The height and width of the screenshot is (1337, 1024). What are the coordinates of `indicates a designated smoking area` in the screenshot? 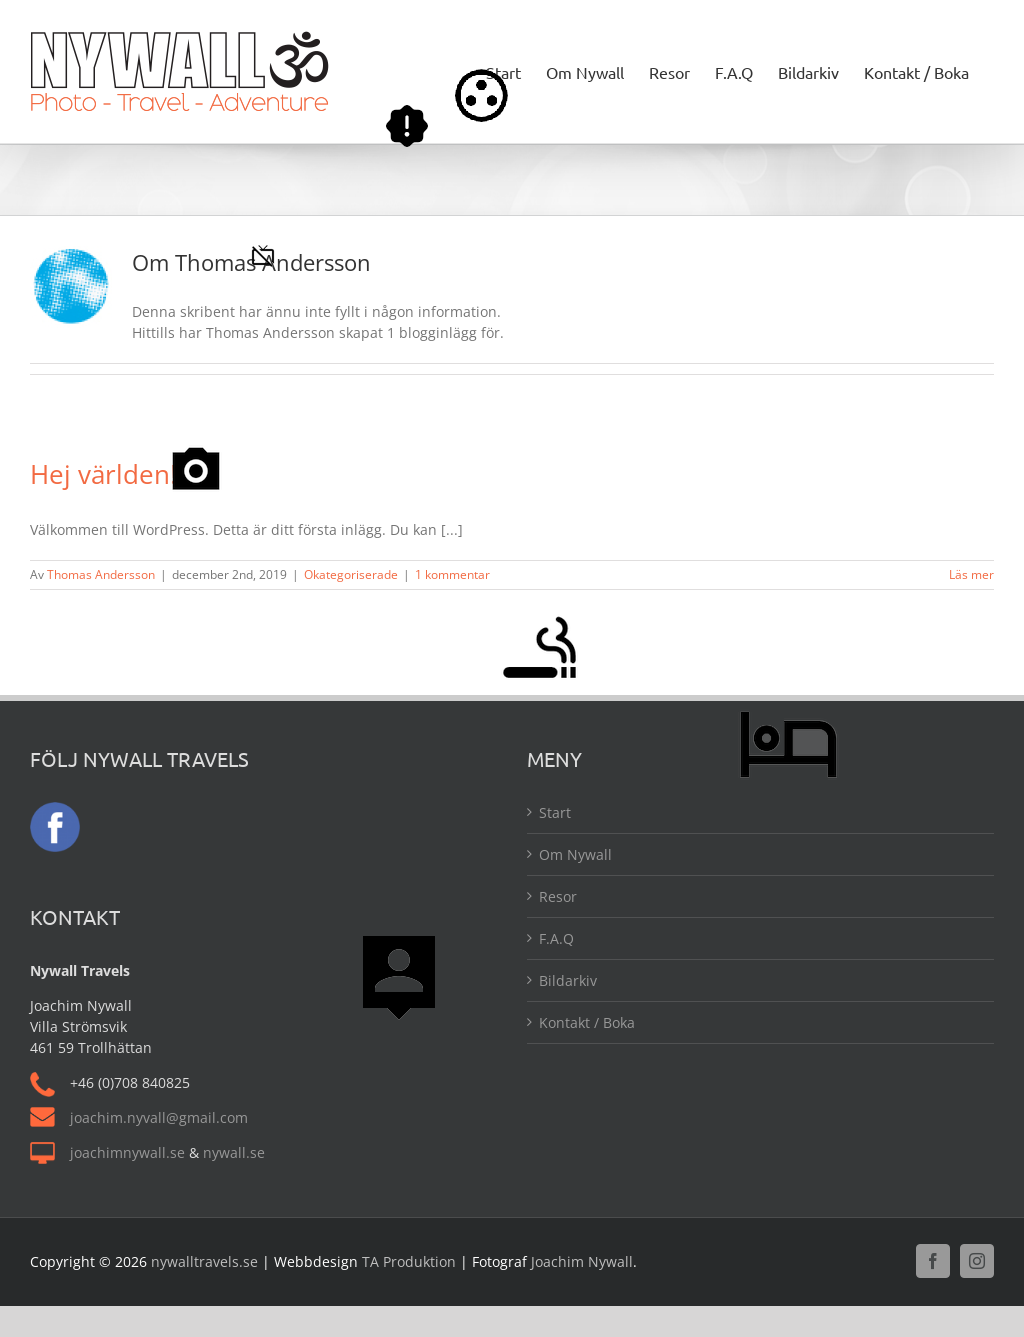 It's located at (539, 652).